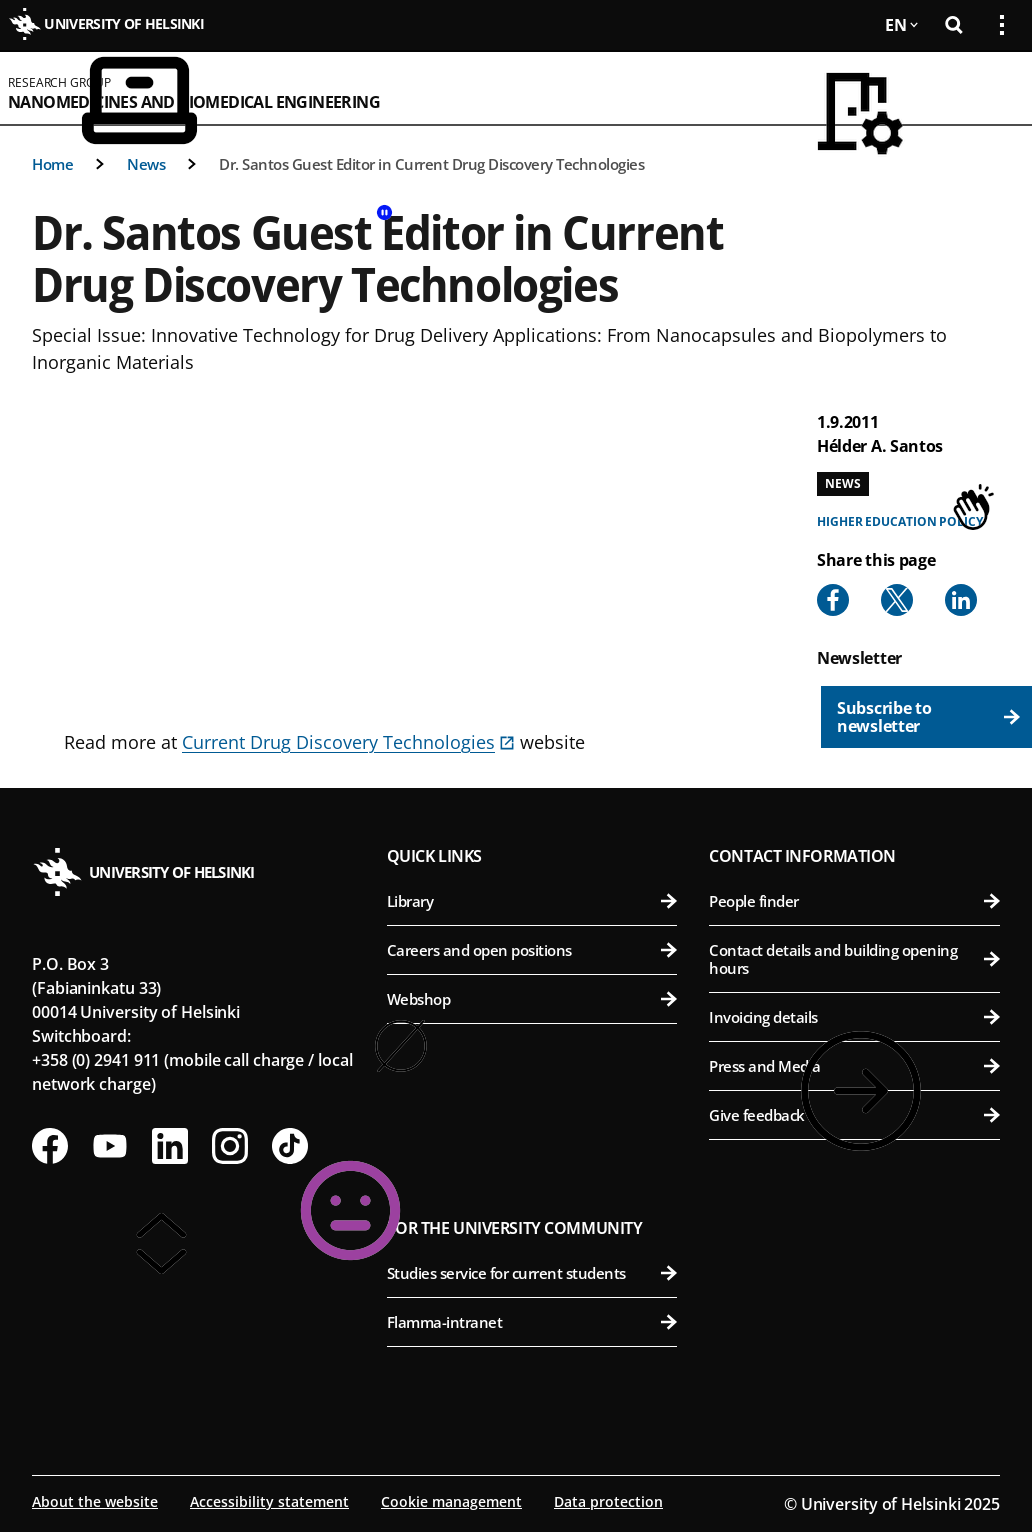 Image resolution: width=1032 pixels, height=1532 pixels. Describe the element at coordinates (856, 111) in the screenshot. I see `adjust room or space settings` at that location.